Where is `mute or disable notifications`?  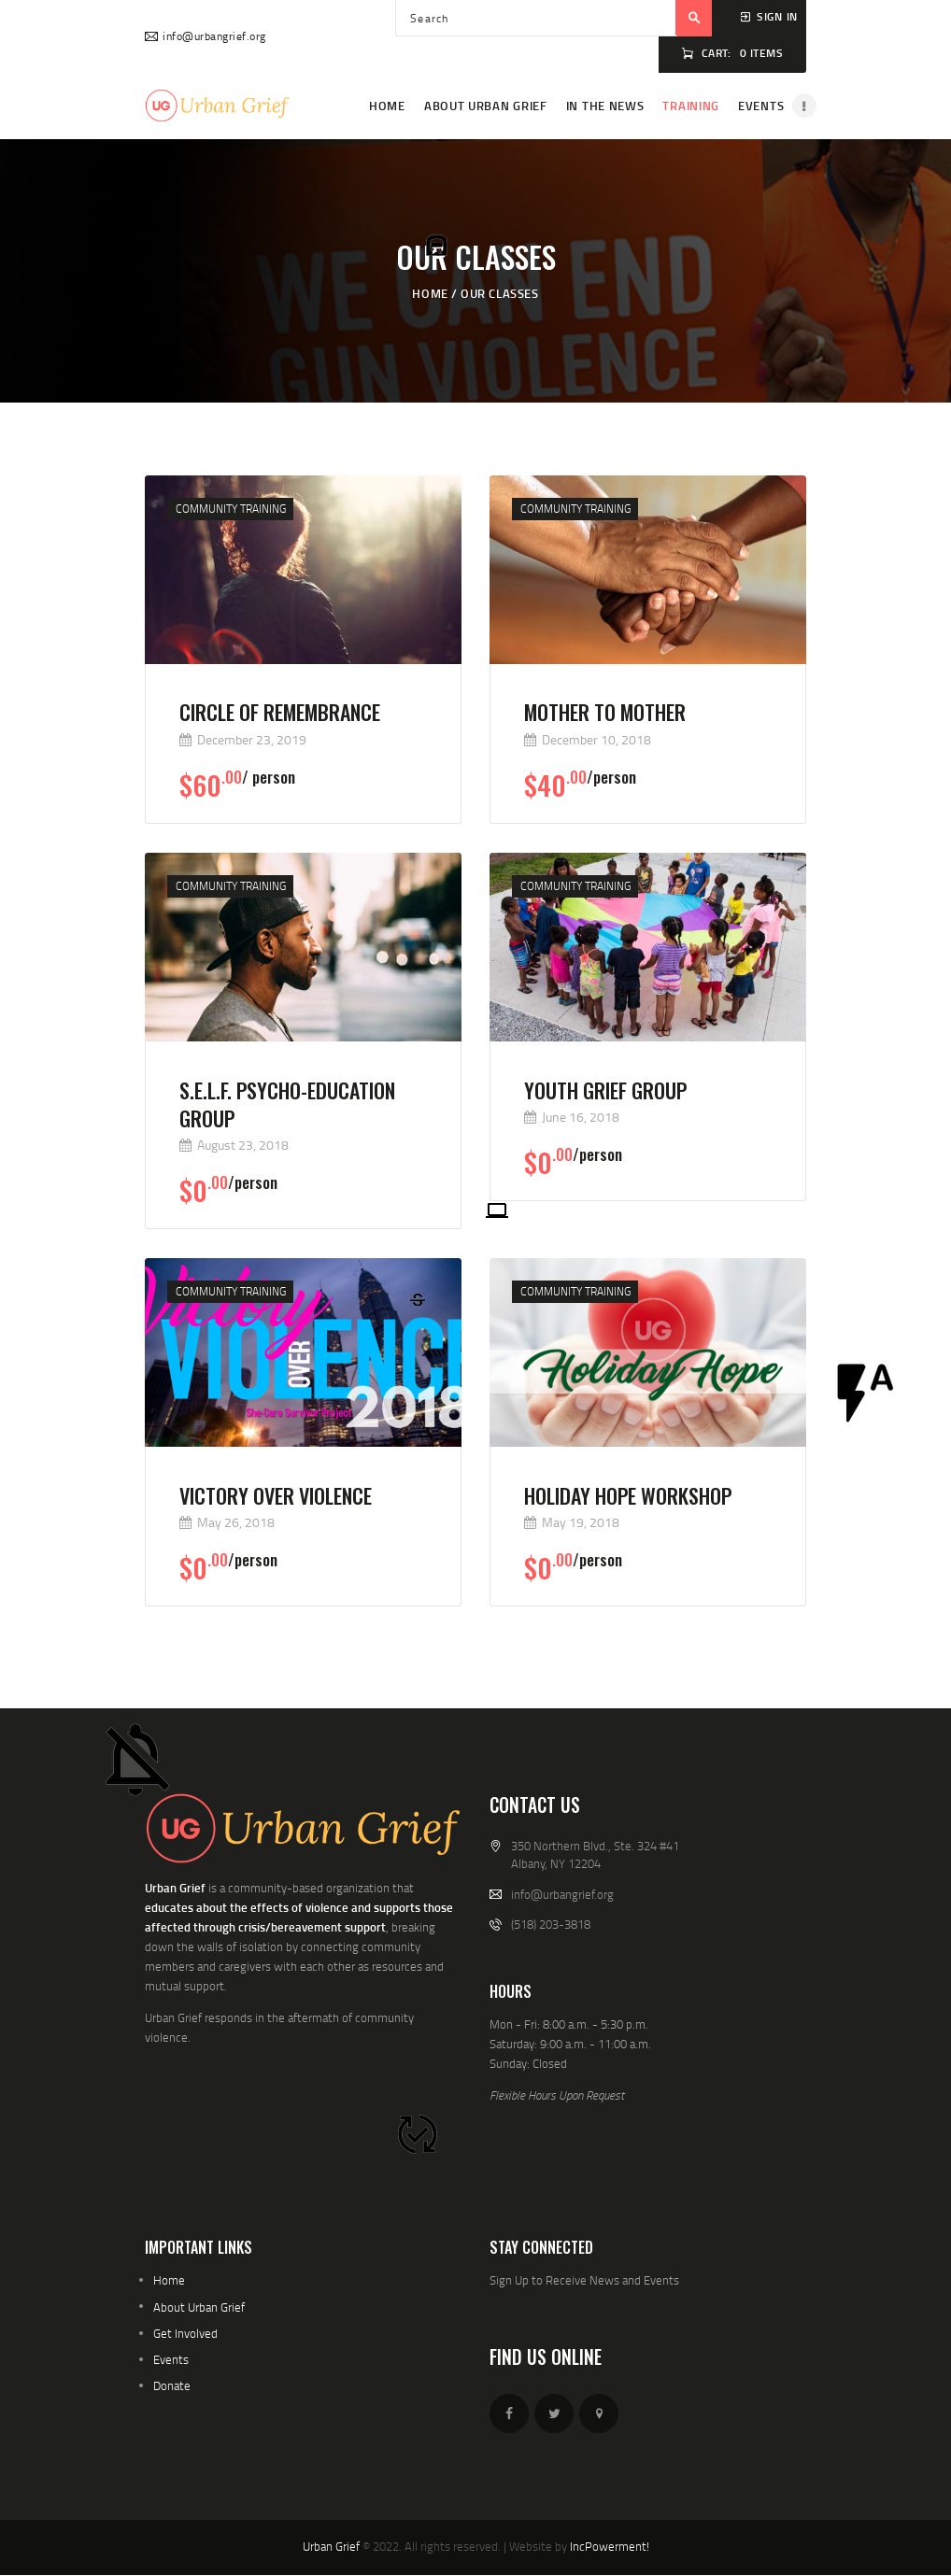 mute or disable notifications is located at coordinates (135, 1759).